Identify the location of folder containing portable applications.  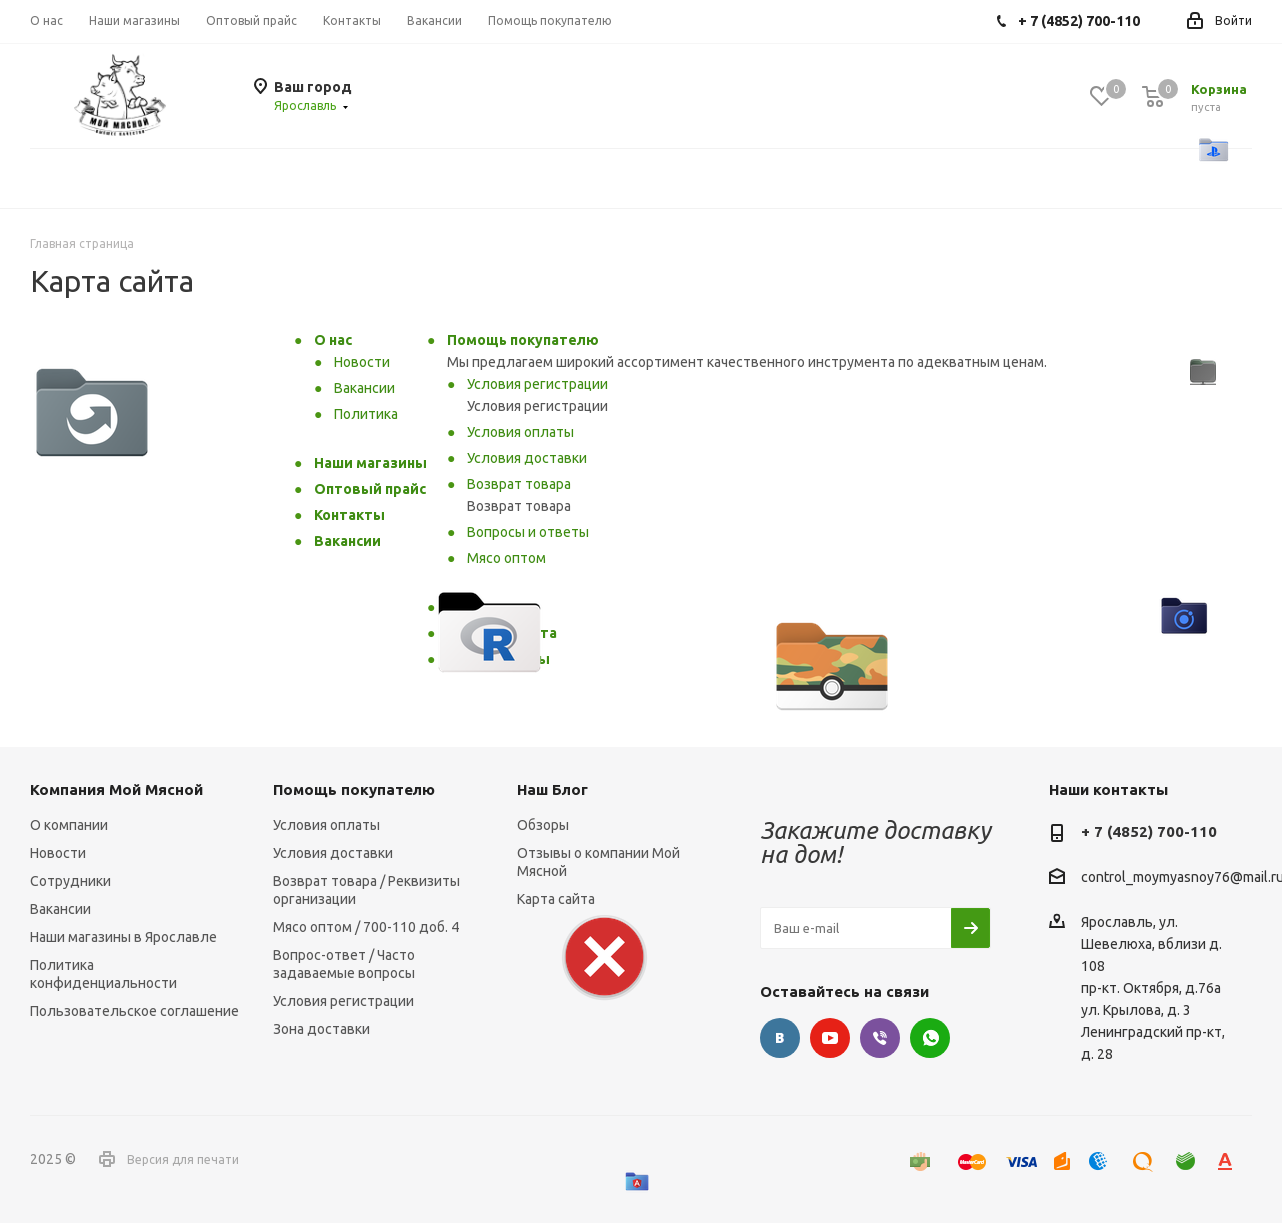
(91, 415).